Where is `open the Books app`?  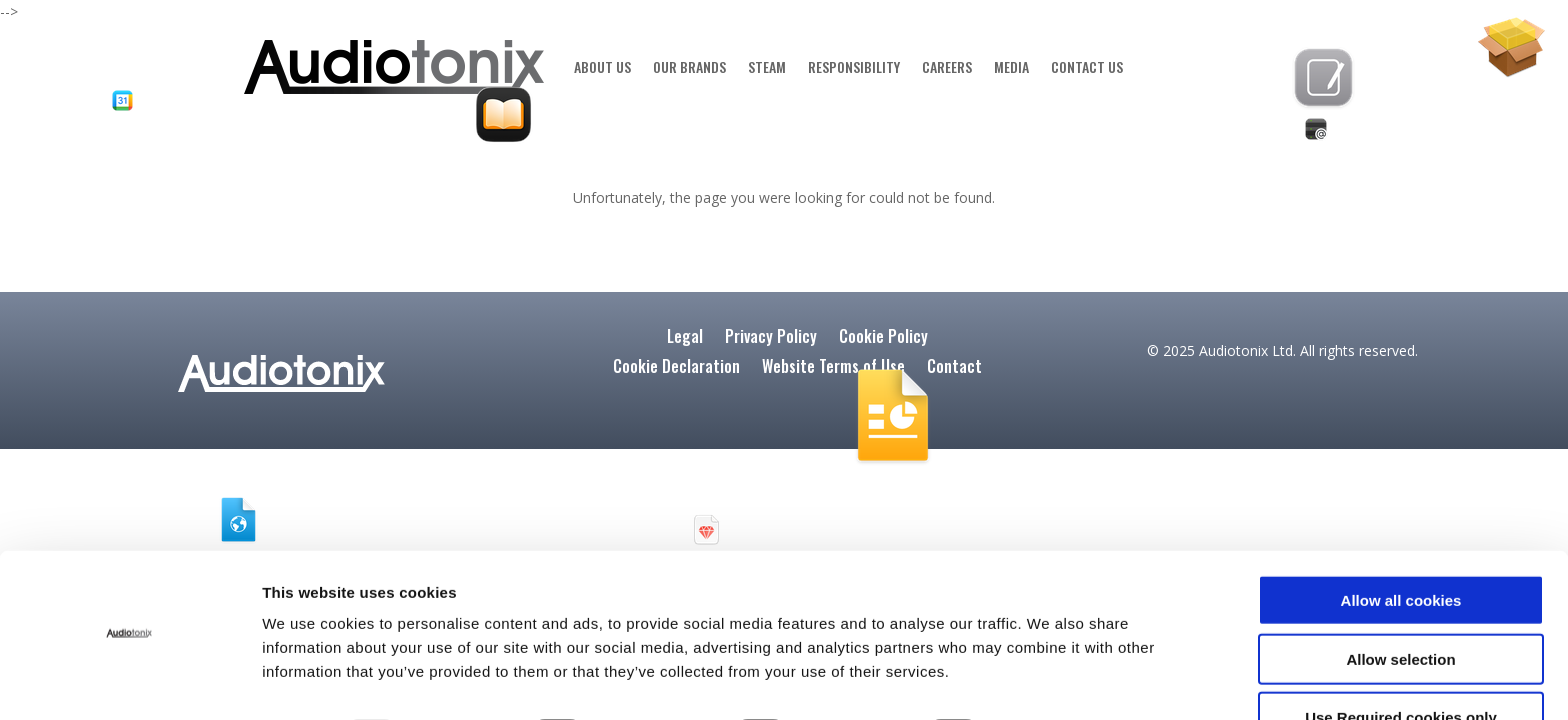
open the Books app is located at coordinates (503, 114).